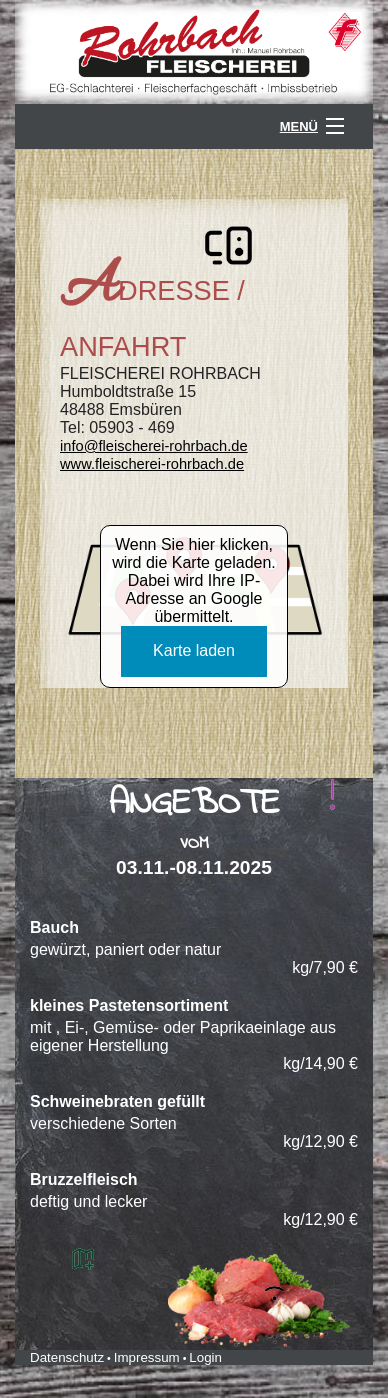  What do you see at coordinates (332, 794) in the screenshot?
I see `indicates a warning or alert requiring attention` at bounding box center [332, 794].